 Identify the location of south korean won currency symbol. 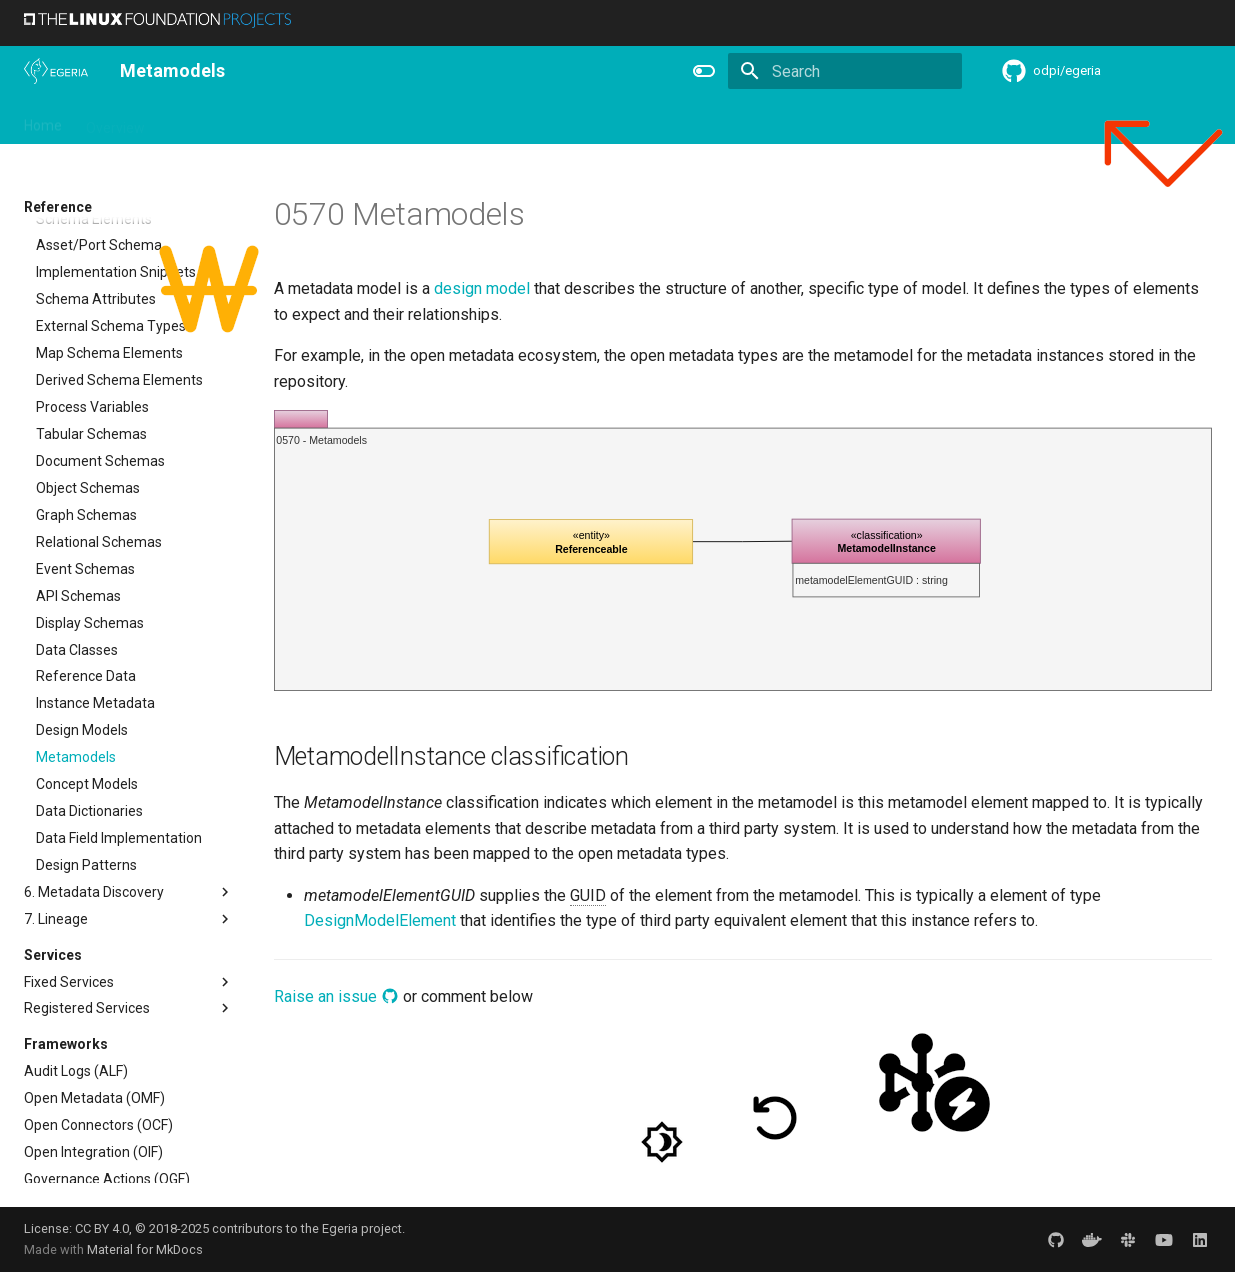
(209, 289).